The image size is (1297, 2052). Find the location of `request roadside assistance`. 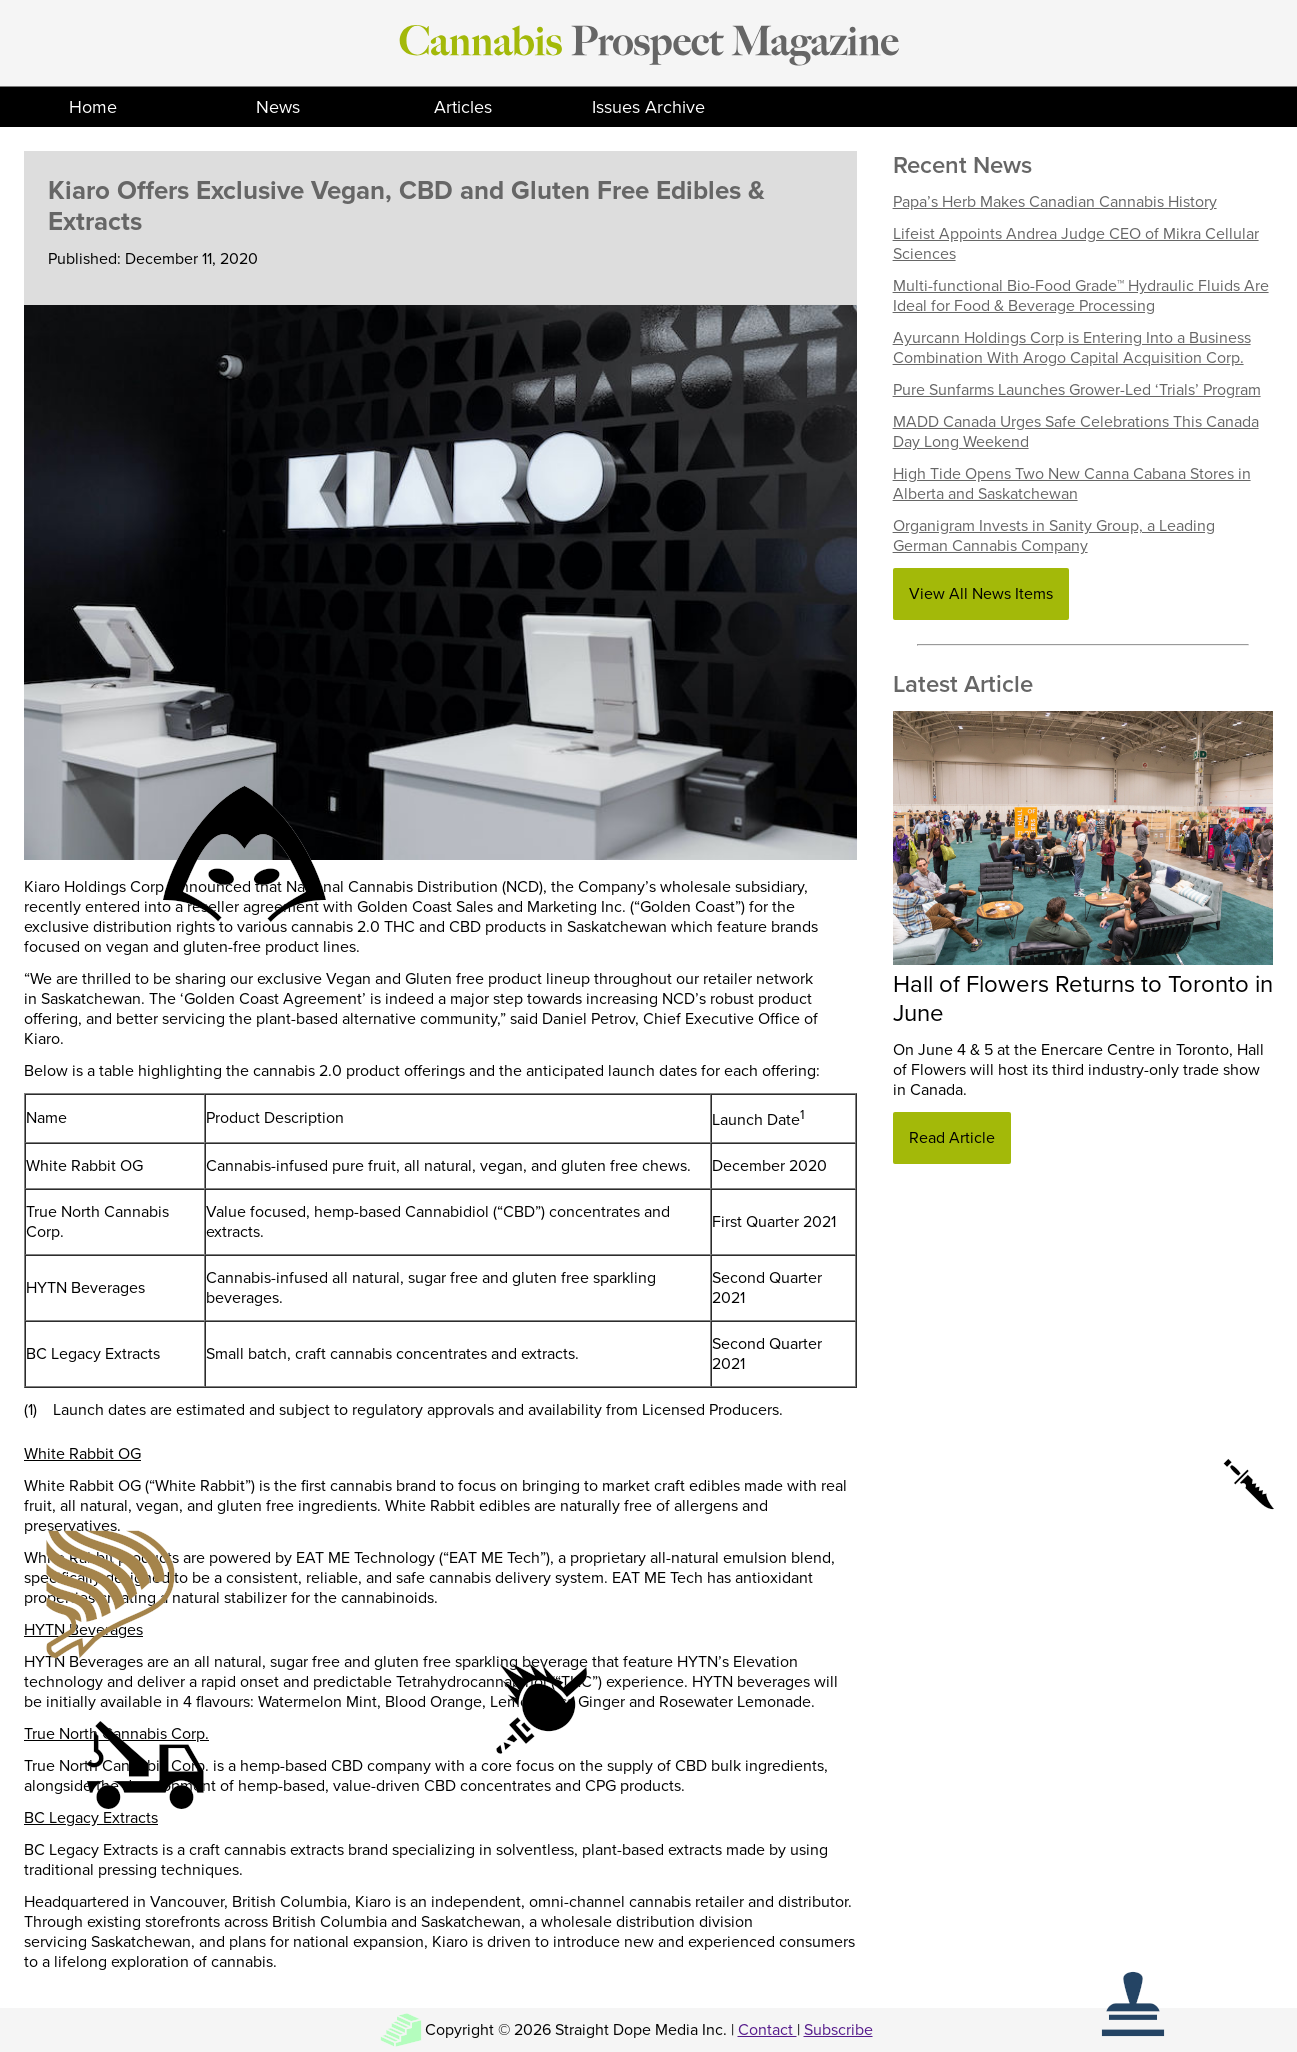

request roadside assistance is located at coordinates (145, 1765).